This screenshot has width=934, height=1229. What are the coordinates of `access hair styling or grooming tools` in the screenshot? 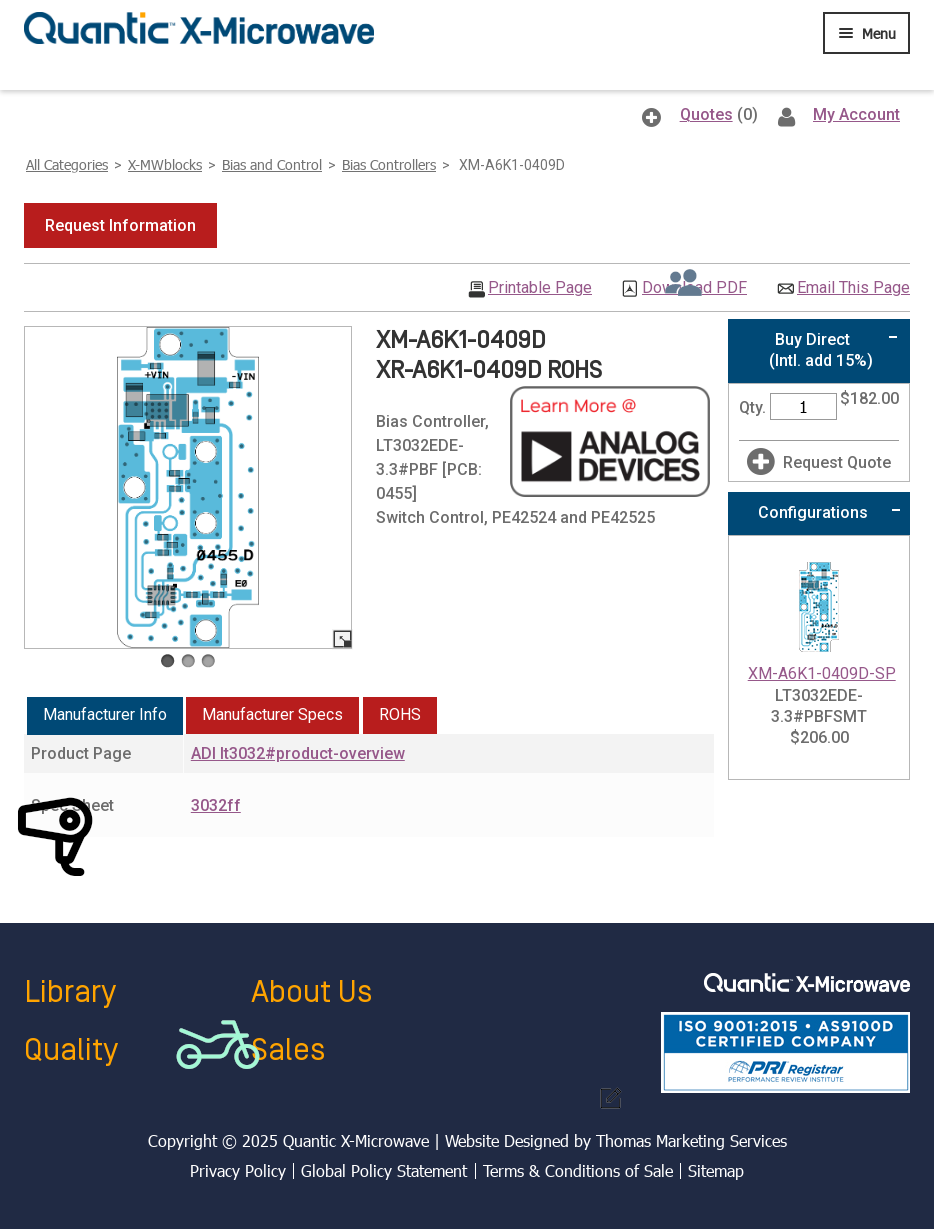 It's located at (56, 833).